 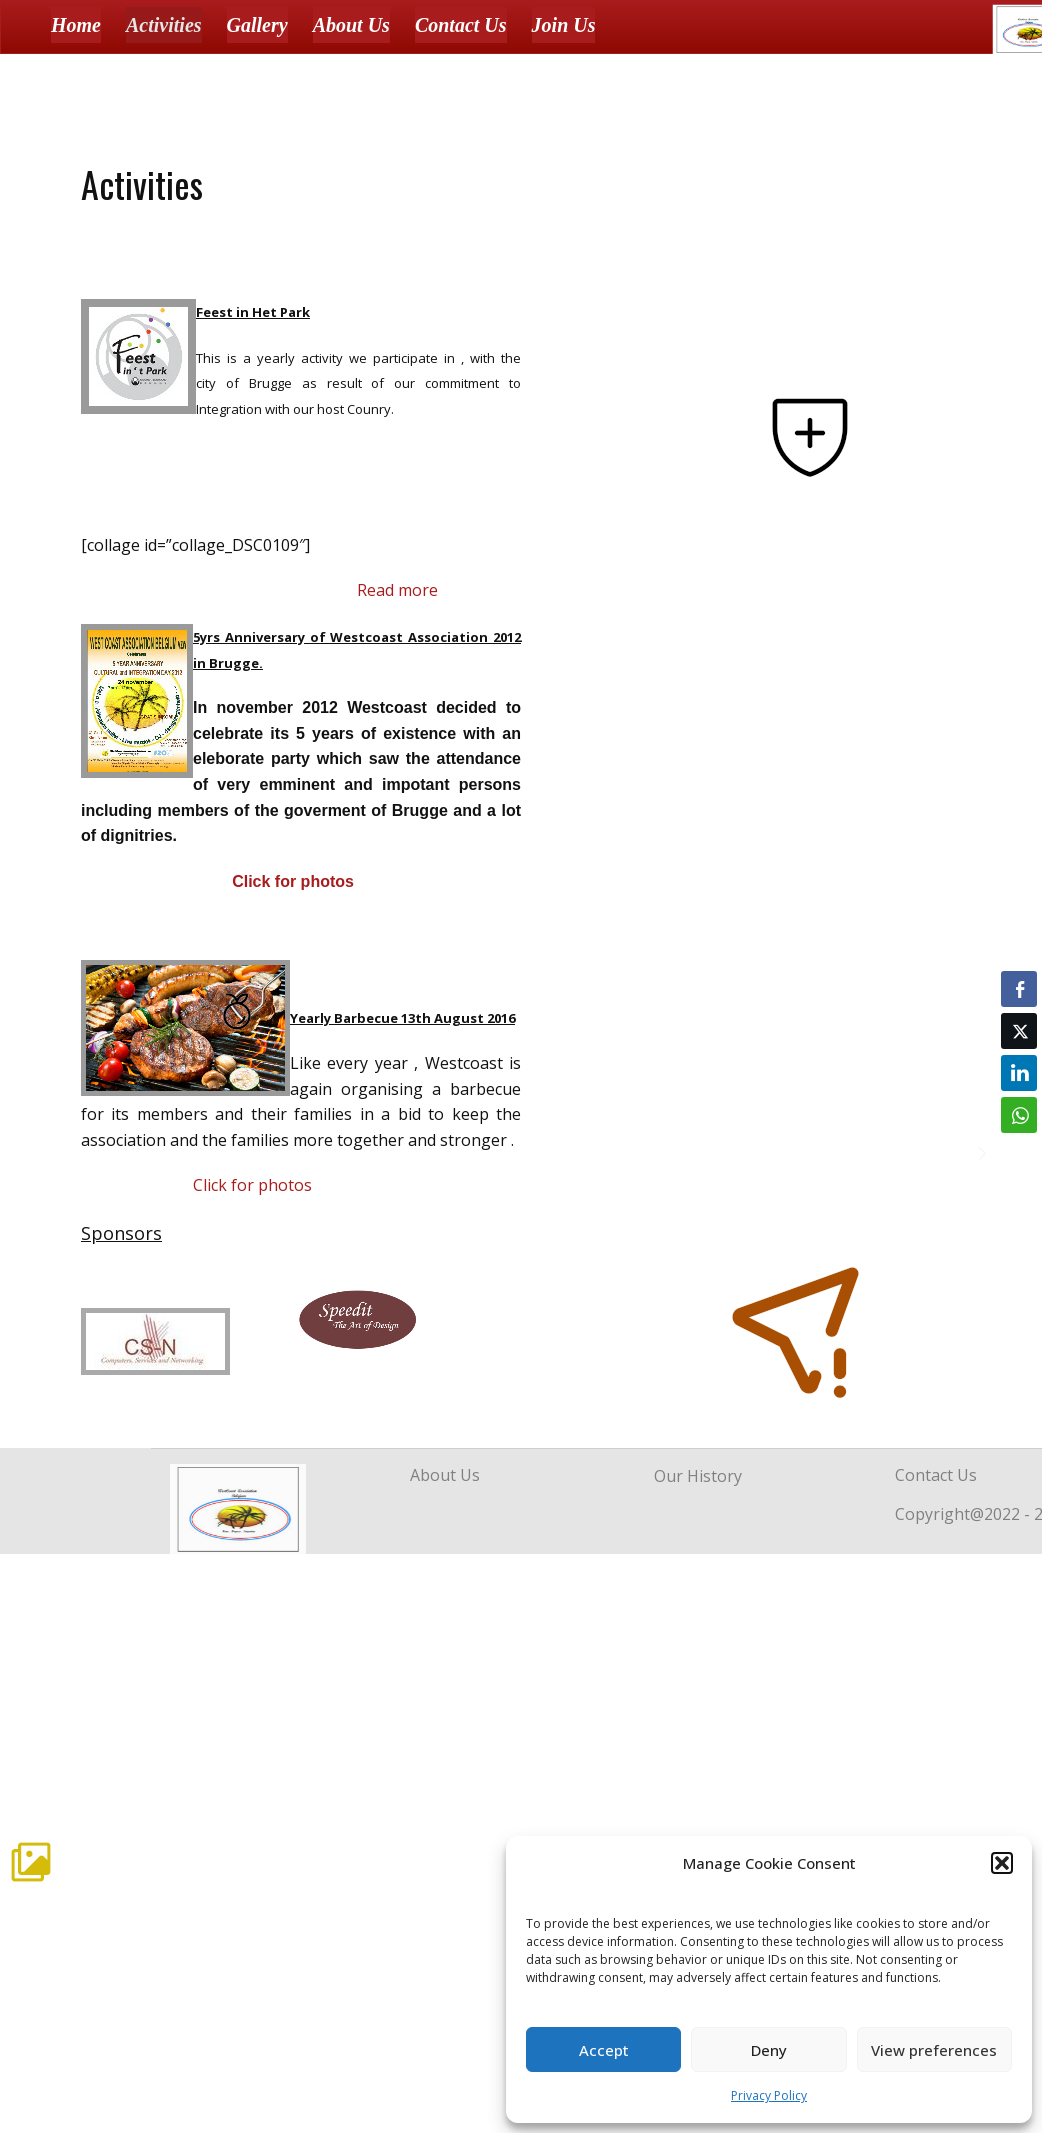 I want to click on indicates fruit or produce category, so click(x=237, y=1012).